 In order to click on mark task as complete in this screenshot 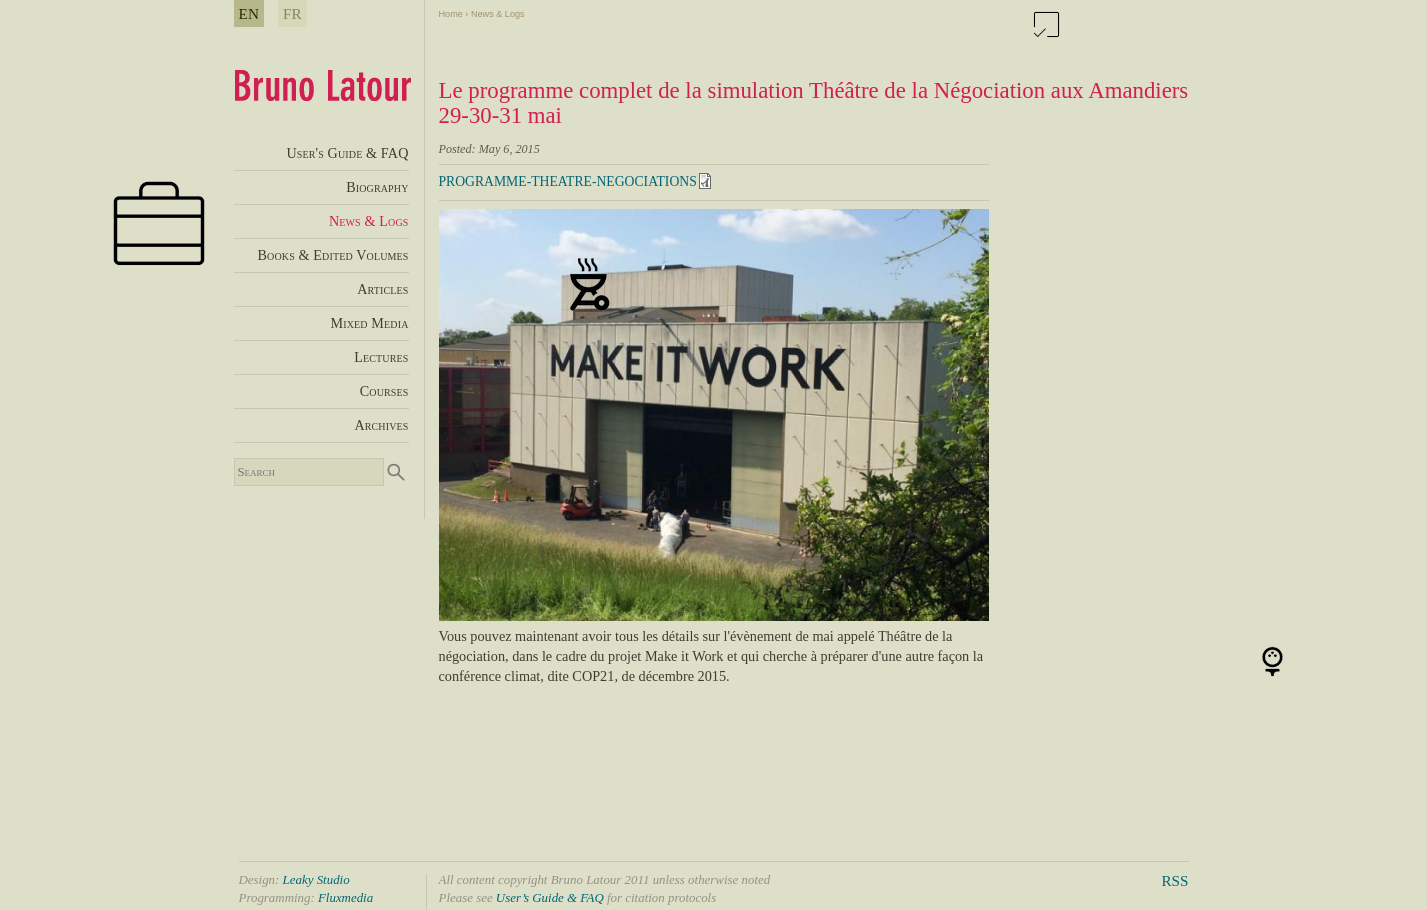, I will do `click(1046, 24)`.